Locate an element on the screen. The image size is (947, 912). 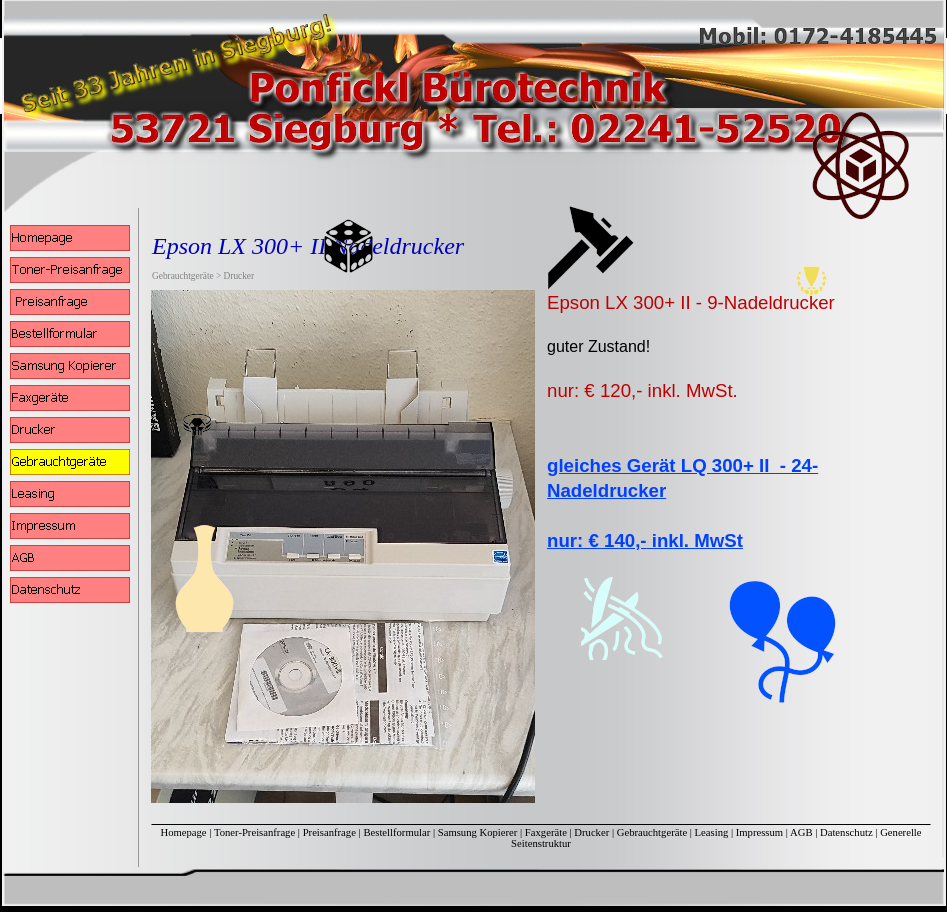
view achievements or awards is located at coordinates (811, 280).